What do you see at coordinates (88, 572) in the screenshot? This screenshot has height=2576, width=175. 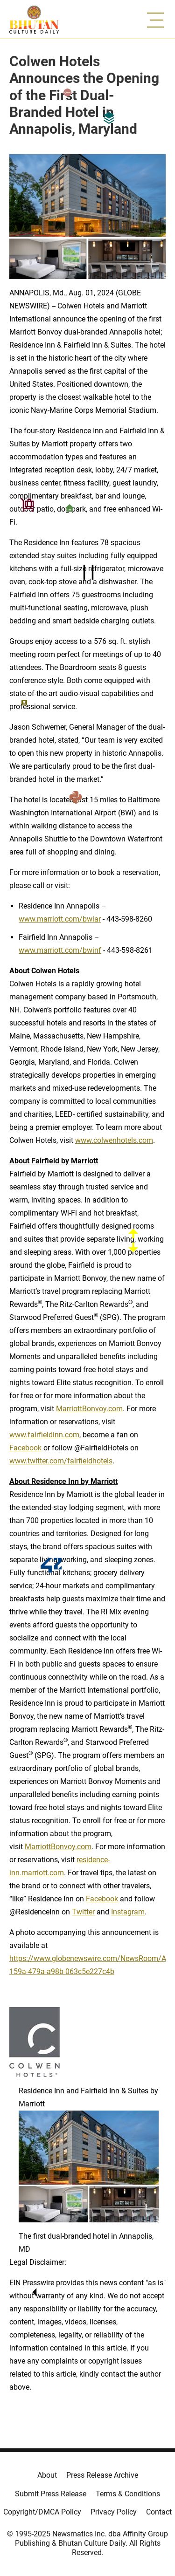 I see `pause media playback` at bounding box center [88, 572].